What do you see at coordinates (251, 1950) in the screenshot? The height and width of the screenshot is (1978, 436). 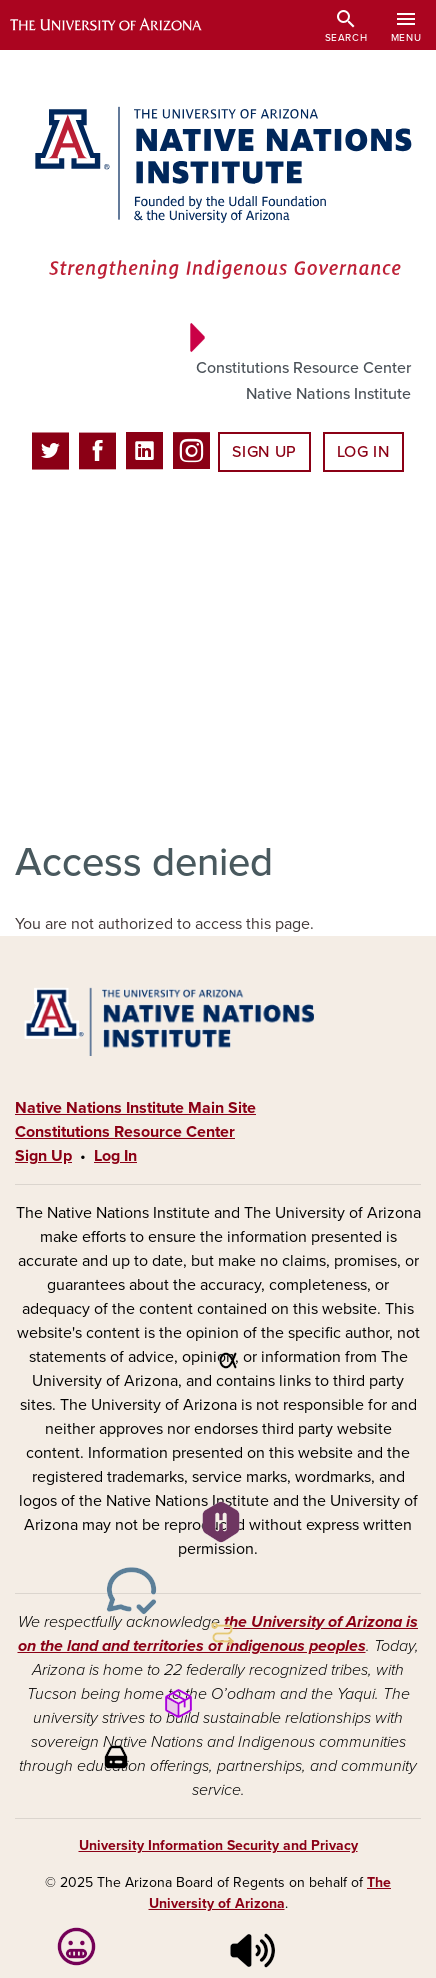 I see `volume is set to high` at bounding box center [251, 1950].